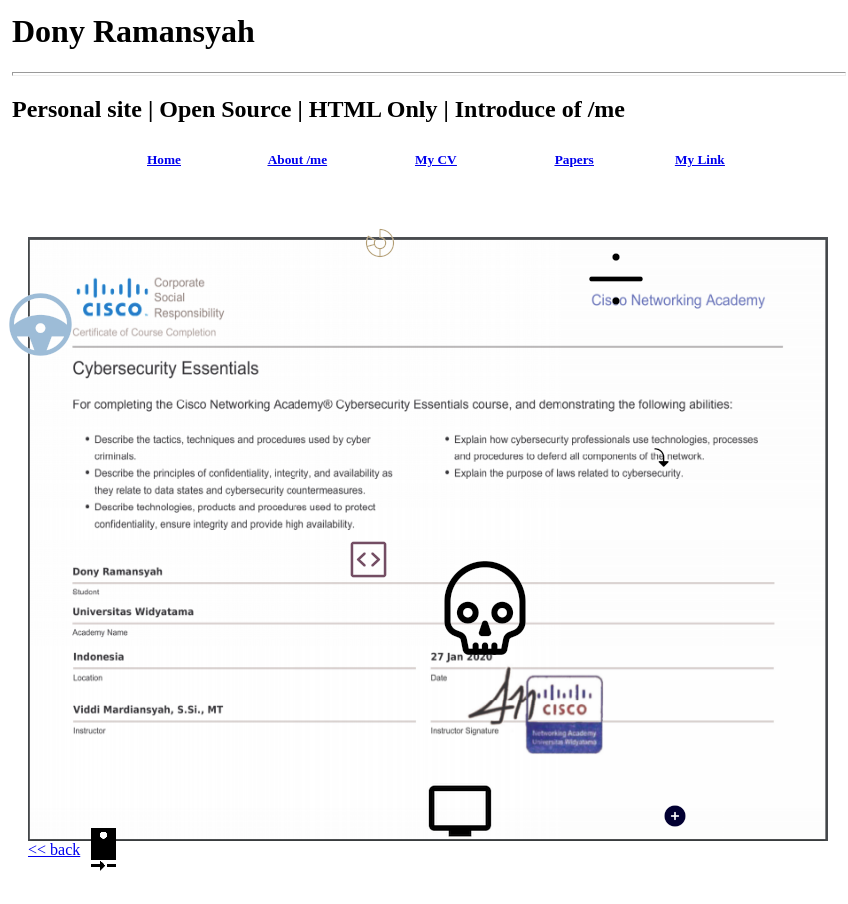 The height and width of the screenshot is (904, 848). I want to click on perform division calculation, so click(616, 279).